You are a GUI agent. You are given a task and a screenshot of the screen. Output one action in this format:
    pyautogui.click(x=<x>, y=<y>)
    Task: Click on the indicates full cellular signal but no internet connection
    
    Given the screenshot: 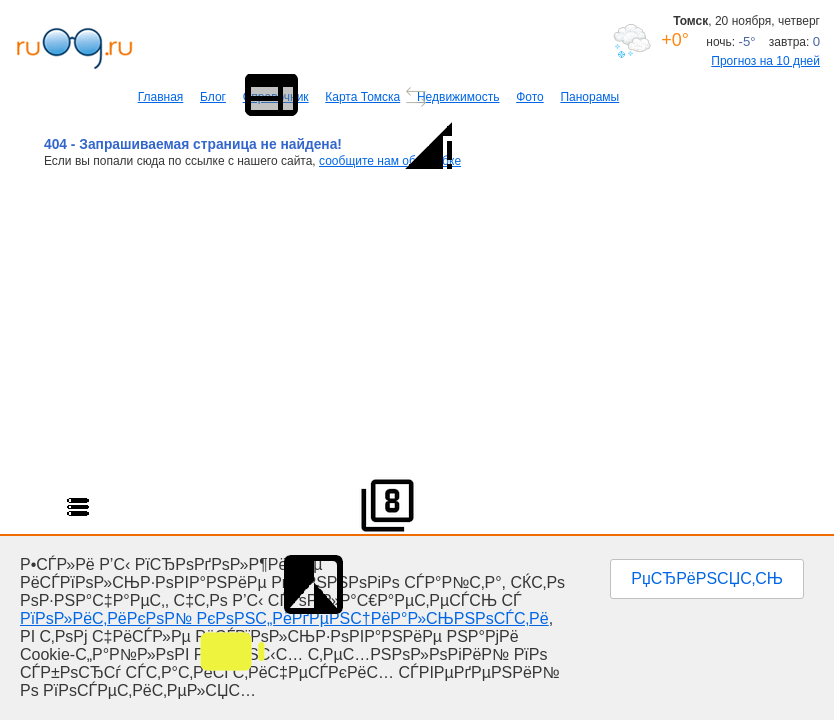 What is the action you would take?
    pyautogui.click(x=428, y=145)
    